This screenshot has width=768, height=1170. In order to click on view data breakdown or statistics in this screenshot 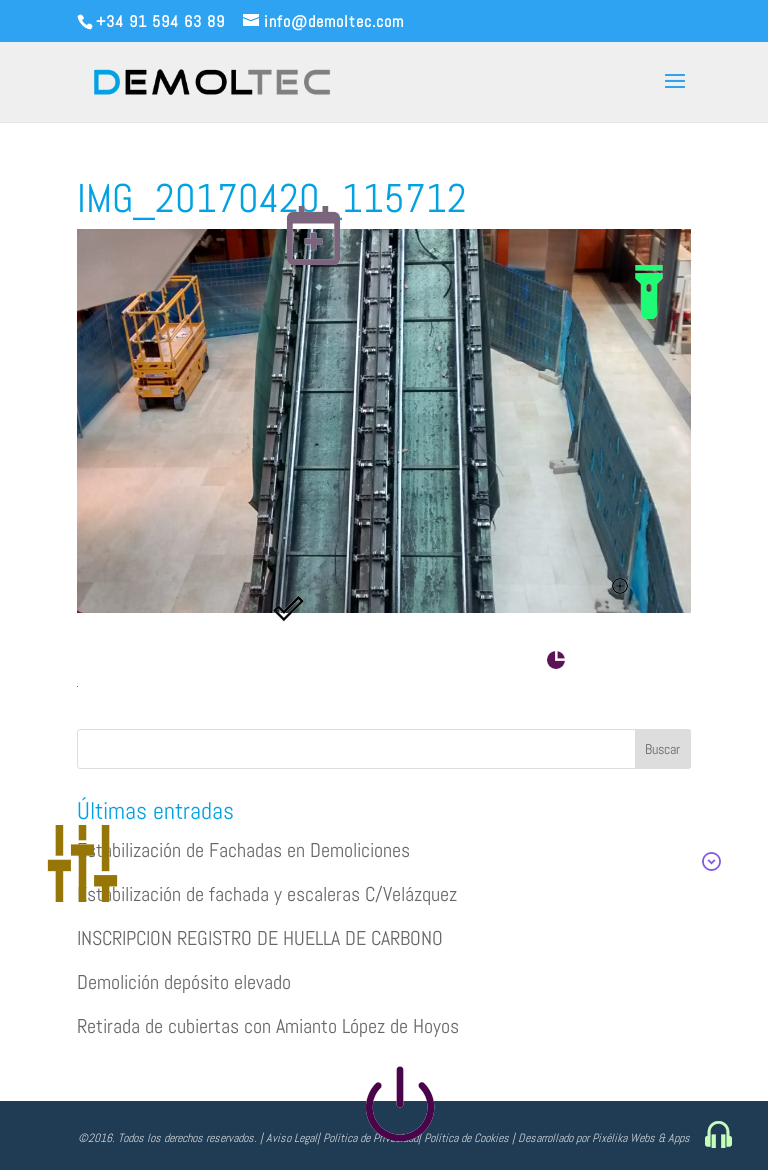, I will do `click(556, 660)`.